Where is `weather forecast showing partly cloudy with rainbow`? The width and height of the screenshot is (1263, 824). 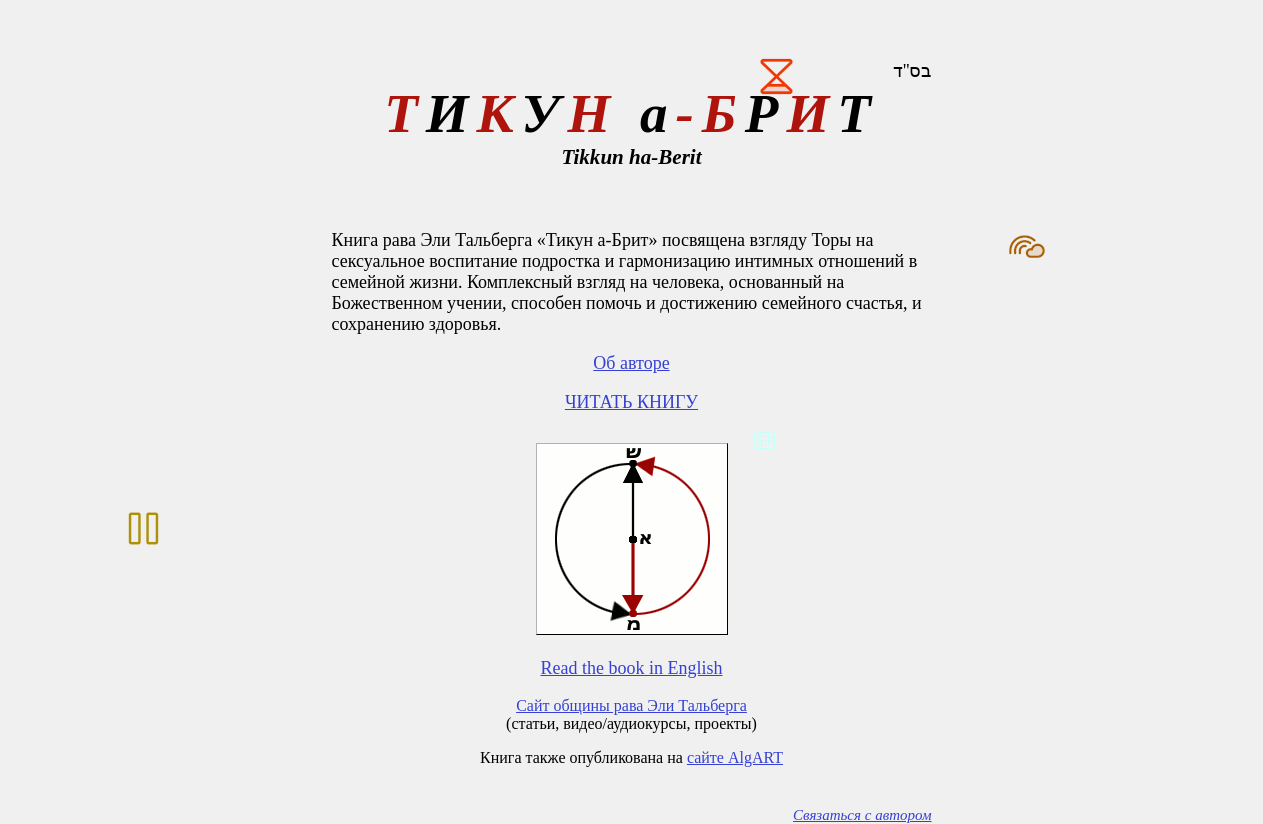
weather forecast showing partly cloudy with rainbow is located at coordinates (1027, 246).